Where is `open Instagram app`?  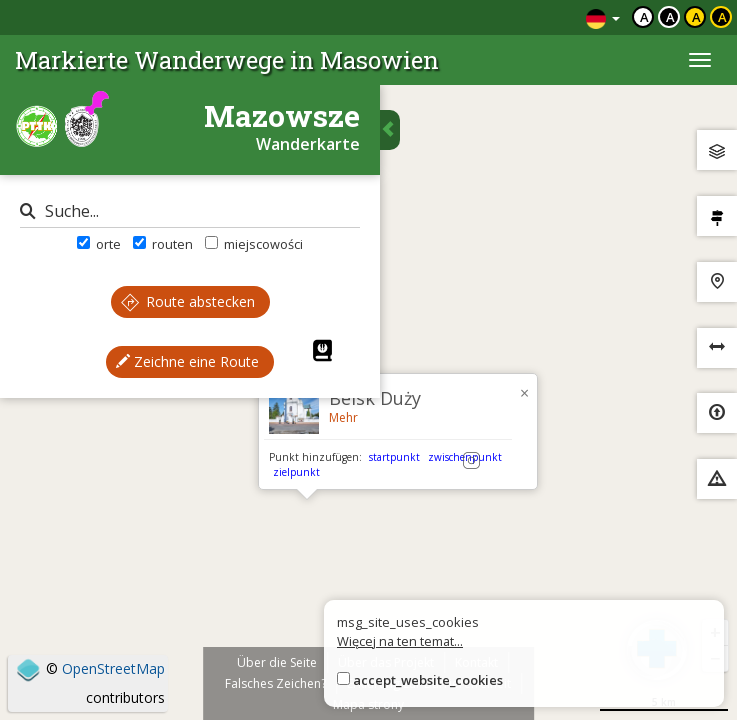
open Instagram app is located at coordinates (471, 460).